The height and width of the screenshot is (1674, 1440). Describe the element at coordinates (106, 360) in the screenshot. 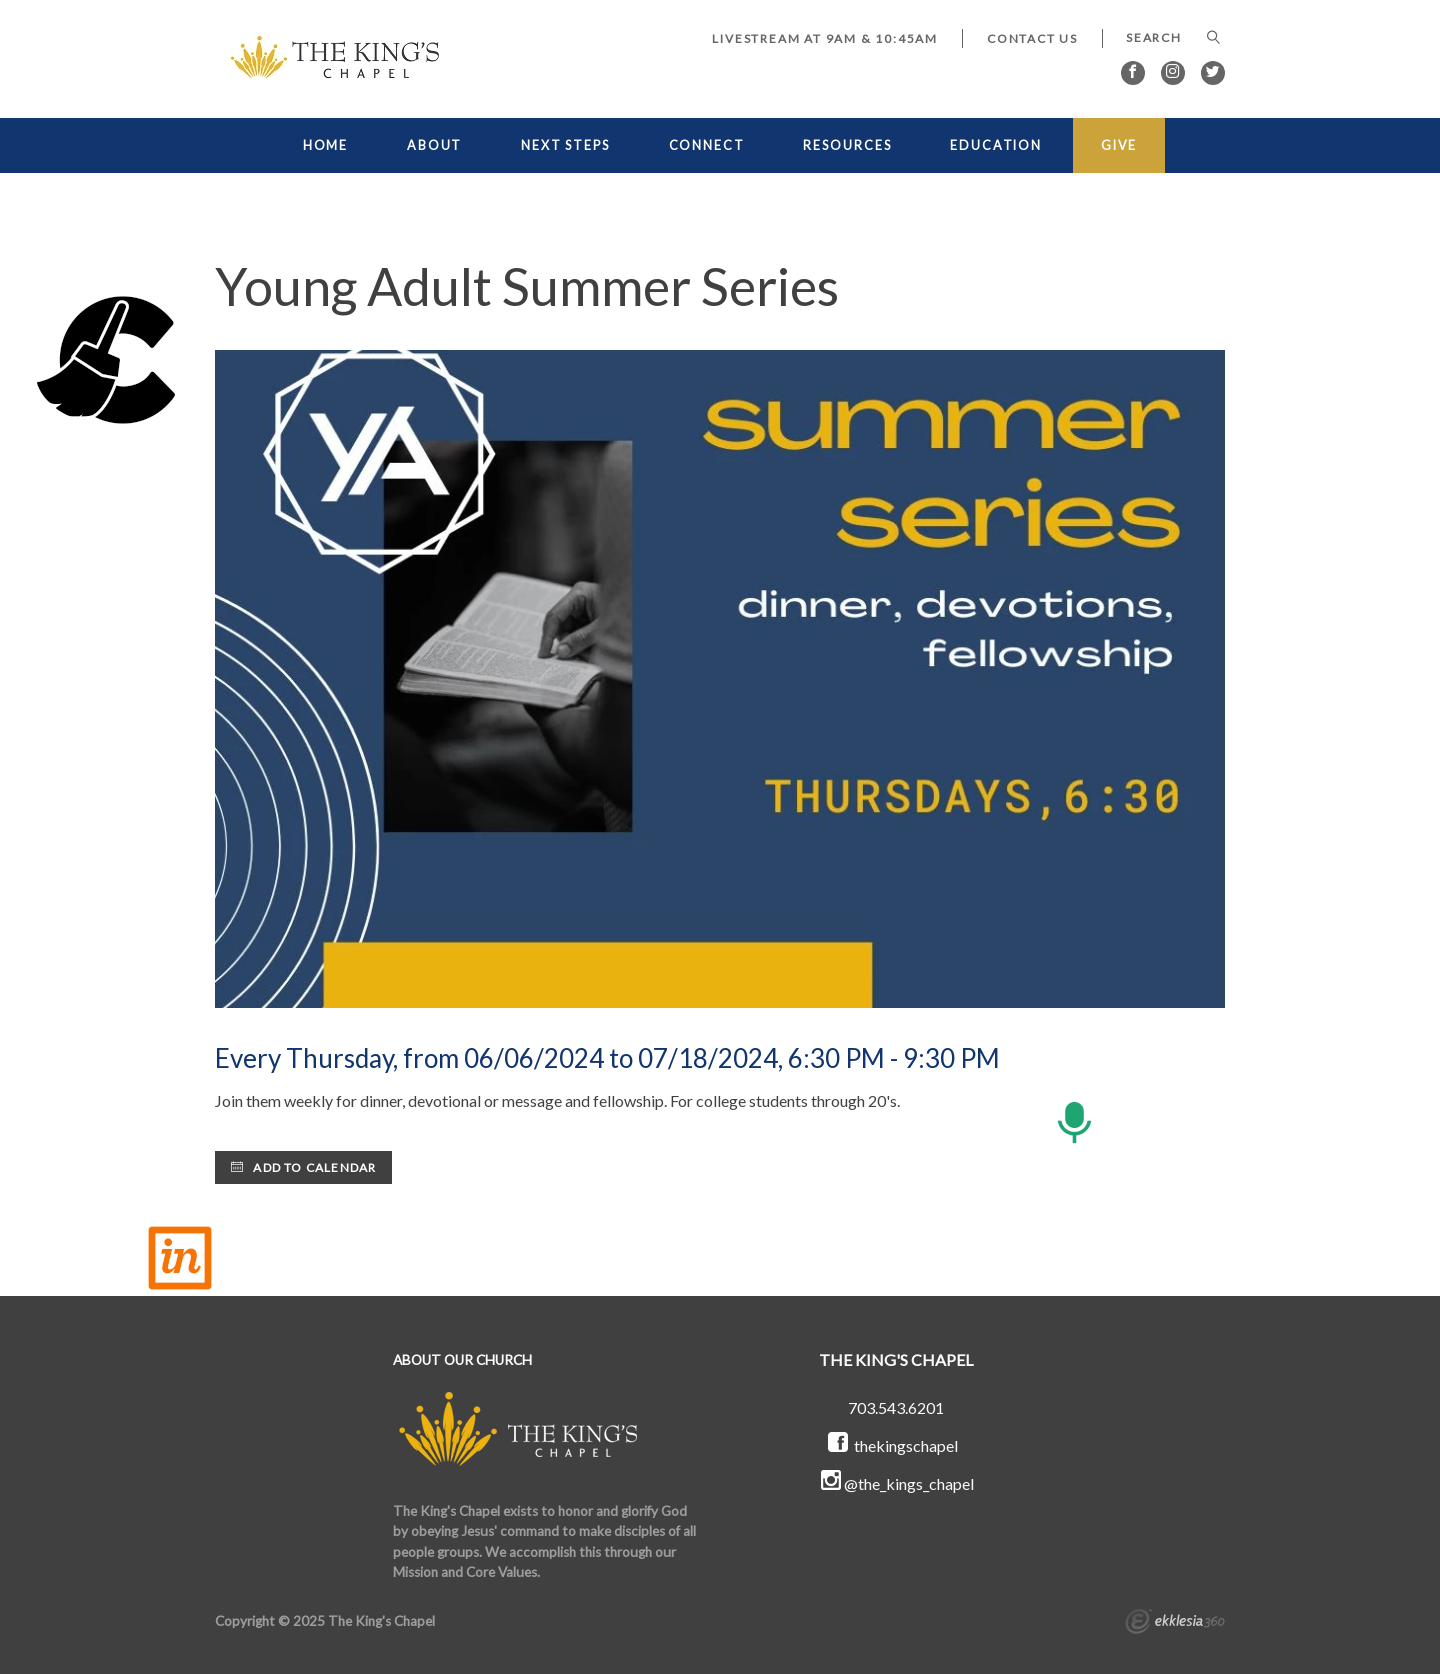

I see `open CCleaner application` at that location.